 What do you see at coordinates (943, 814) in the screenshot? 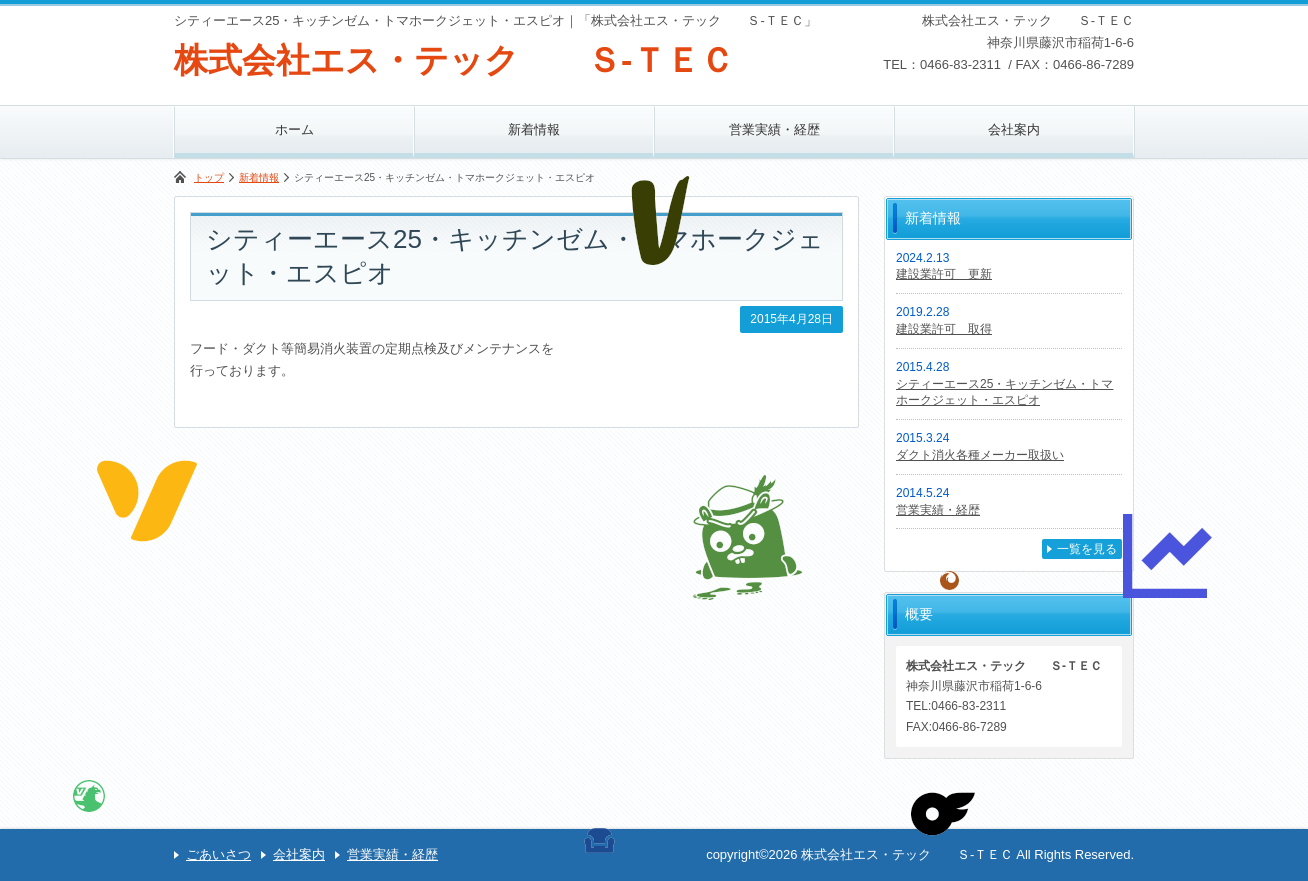
I see `open the OnlyFans app` at bounding box center [943, 814].